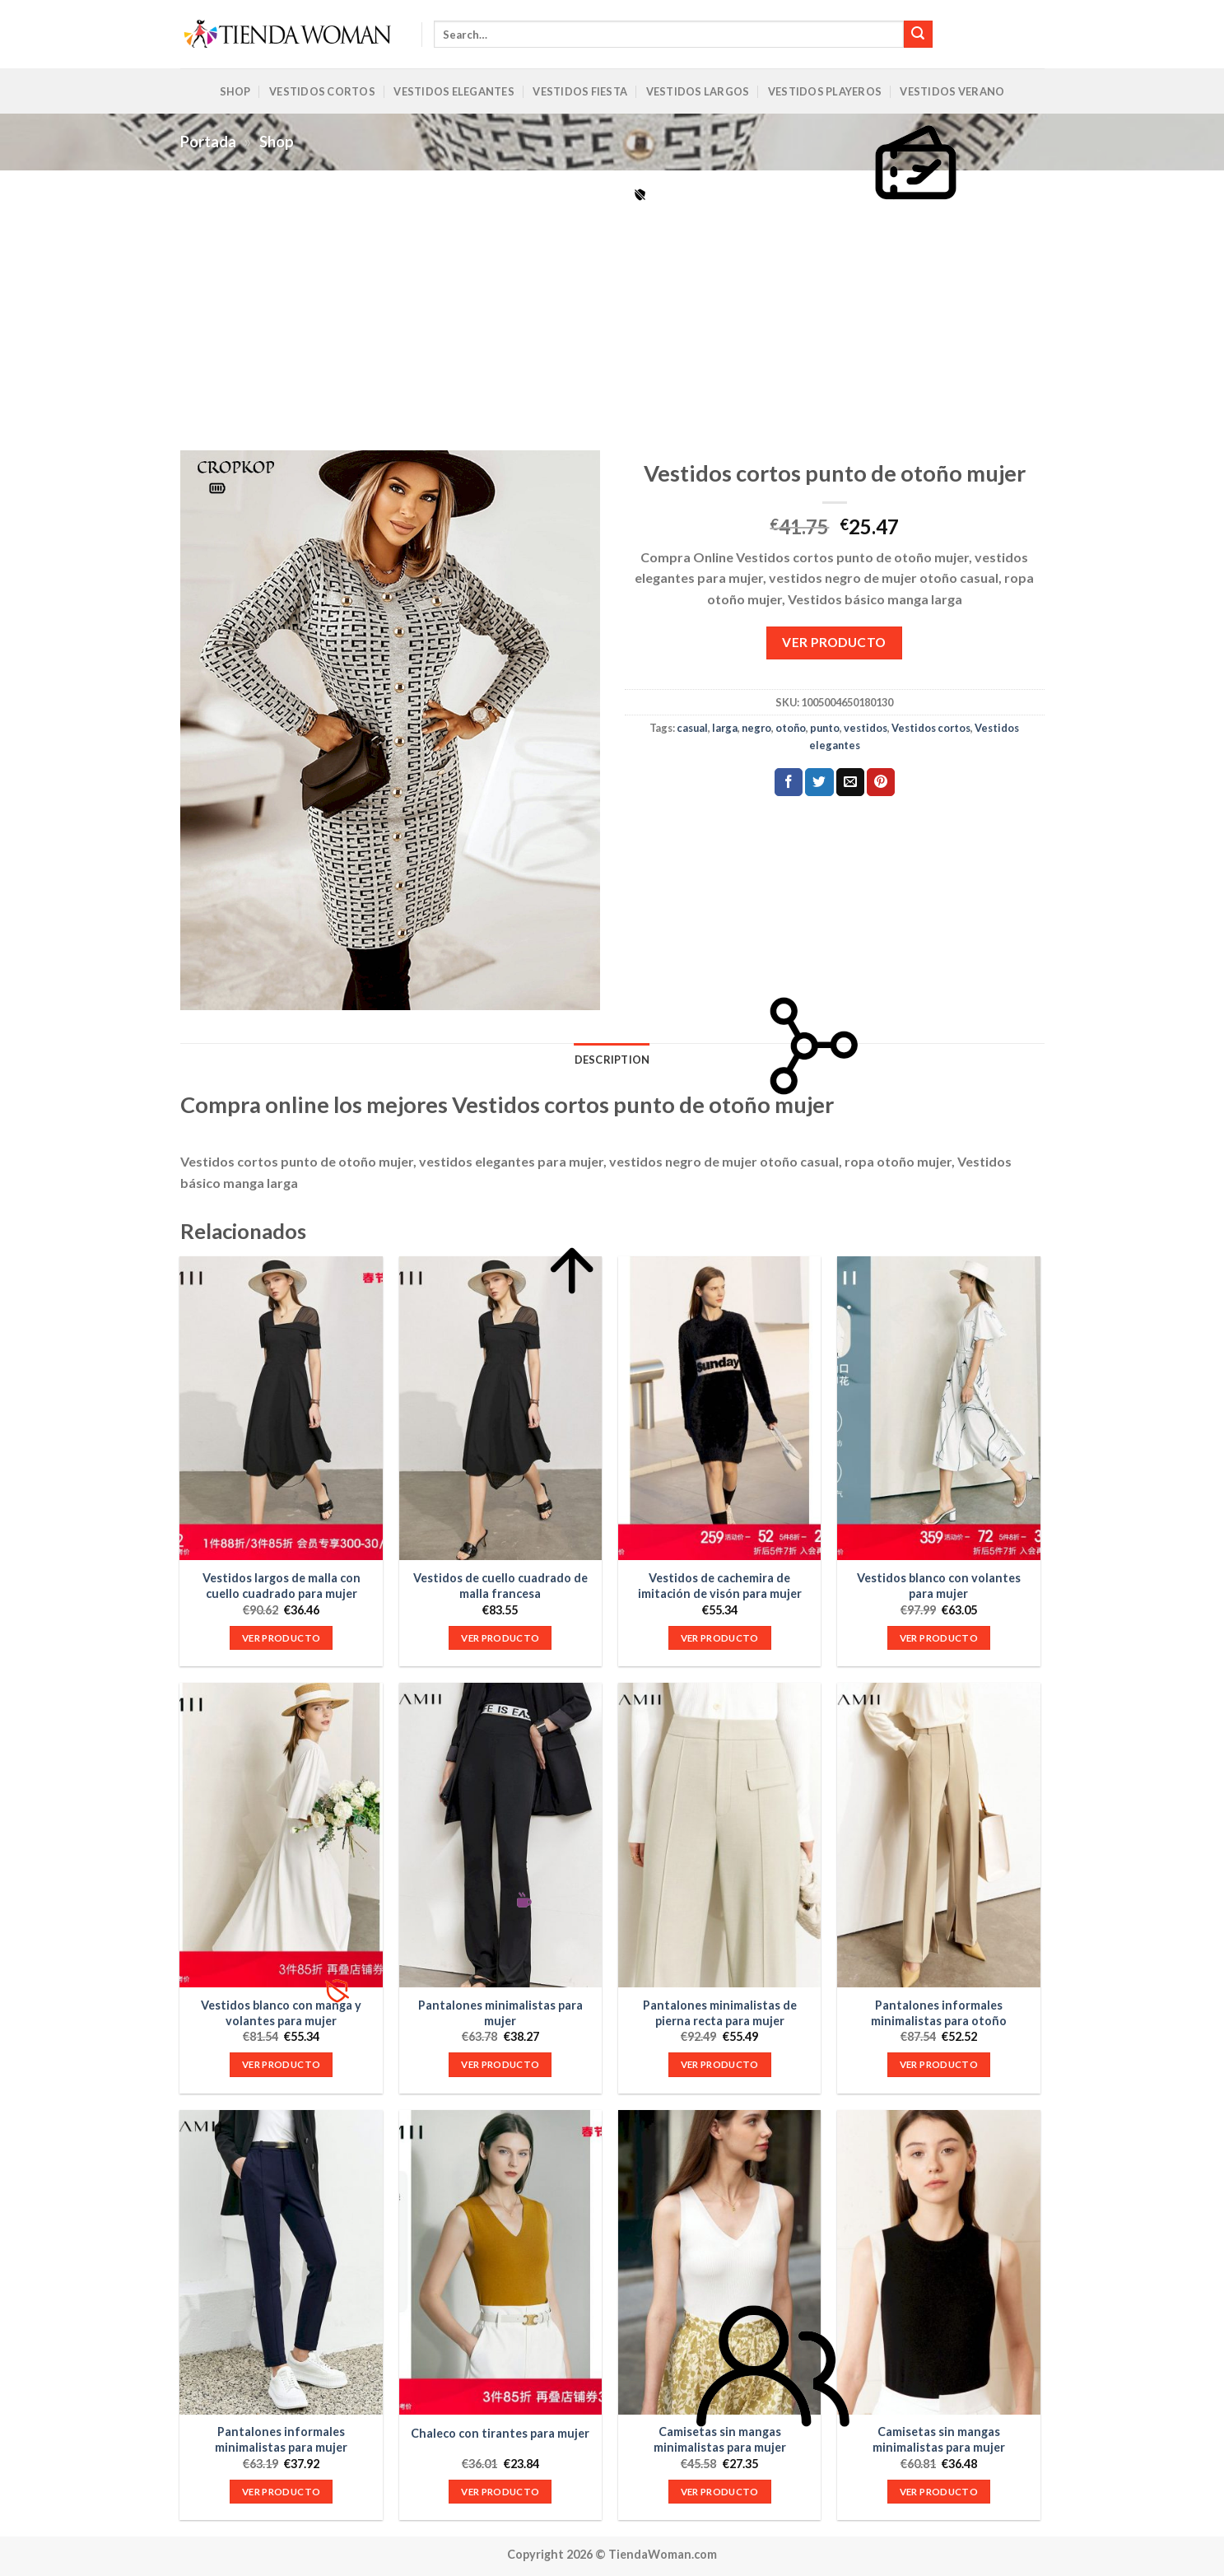 This screenshot has height=2576, width=1224. Describe the element at coordinates (217, 488) in the screenshot. I see `indicates full or nearly full battery level` at that location.